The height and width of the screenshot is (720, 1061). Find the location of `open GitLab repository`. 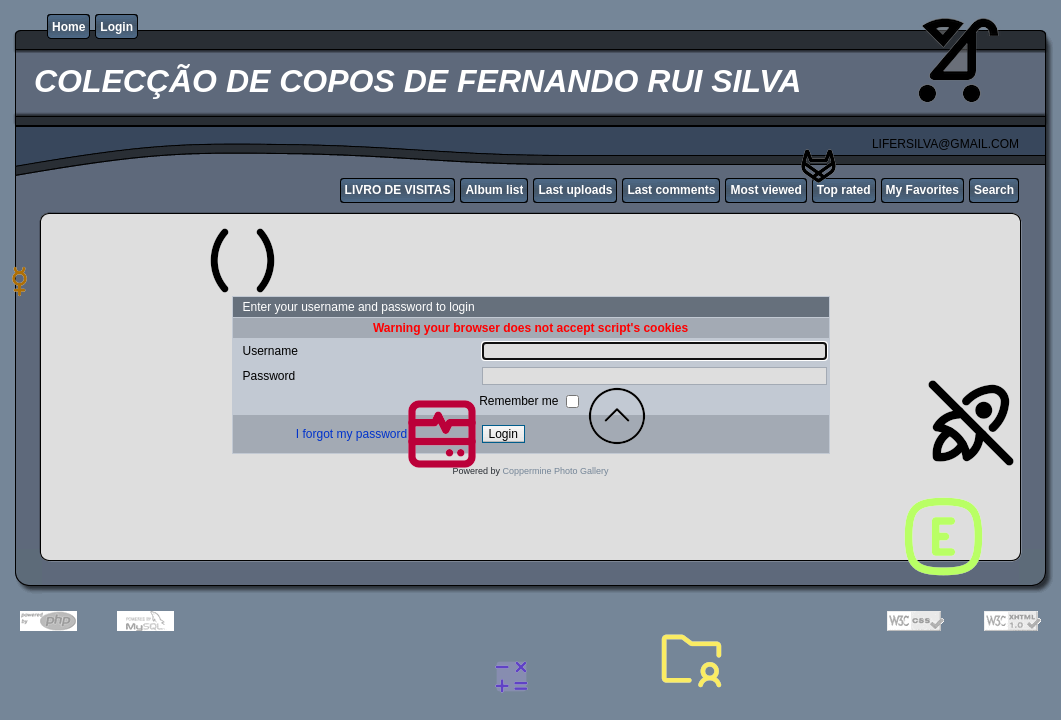

open GitLab repository is located at coordinates (818, 165).